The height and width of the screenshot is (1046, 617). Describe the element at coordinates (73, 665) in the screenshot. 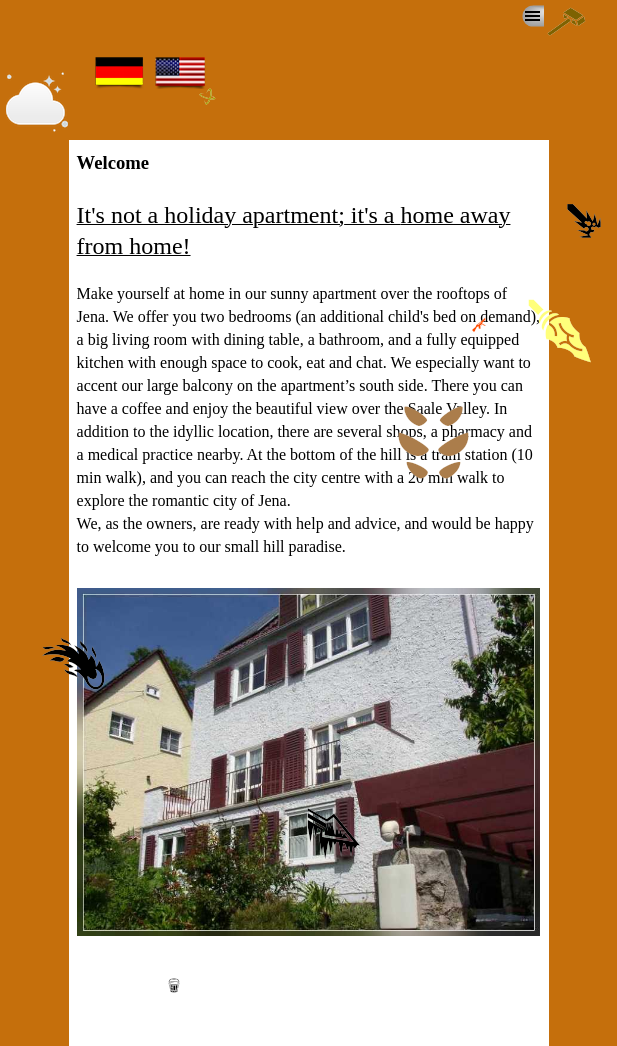

I see `indicates a speed boost or acceleration power-up` at that location.